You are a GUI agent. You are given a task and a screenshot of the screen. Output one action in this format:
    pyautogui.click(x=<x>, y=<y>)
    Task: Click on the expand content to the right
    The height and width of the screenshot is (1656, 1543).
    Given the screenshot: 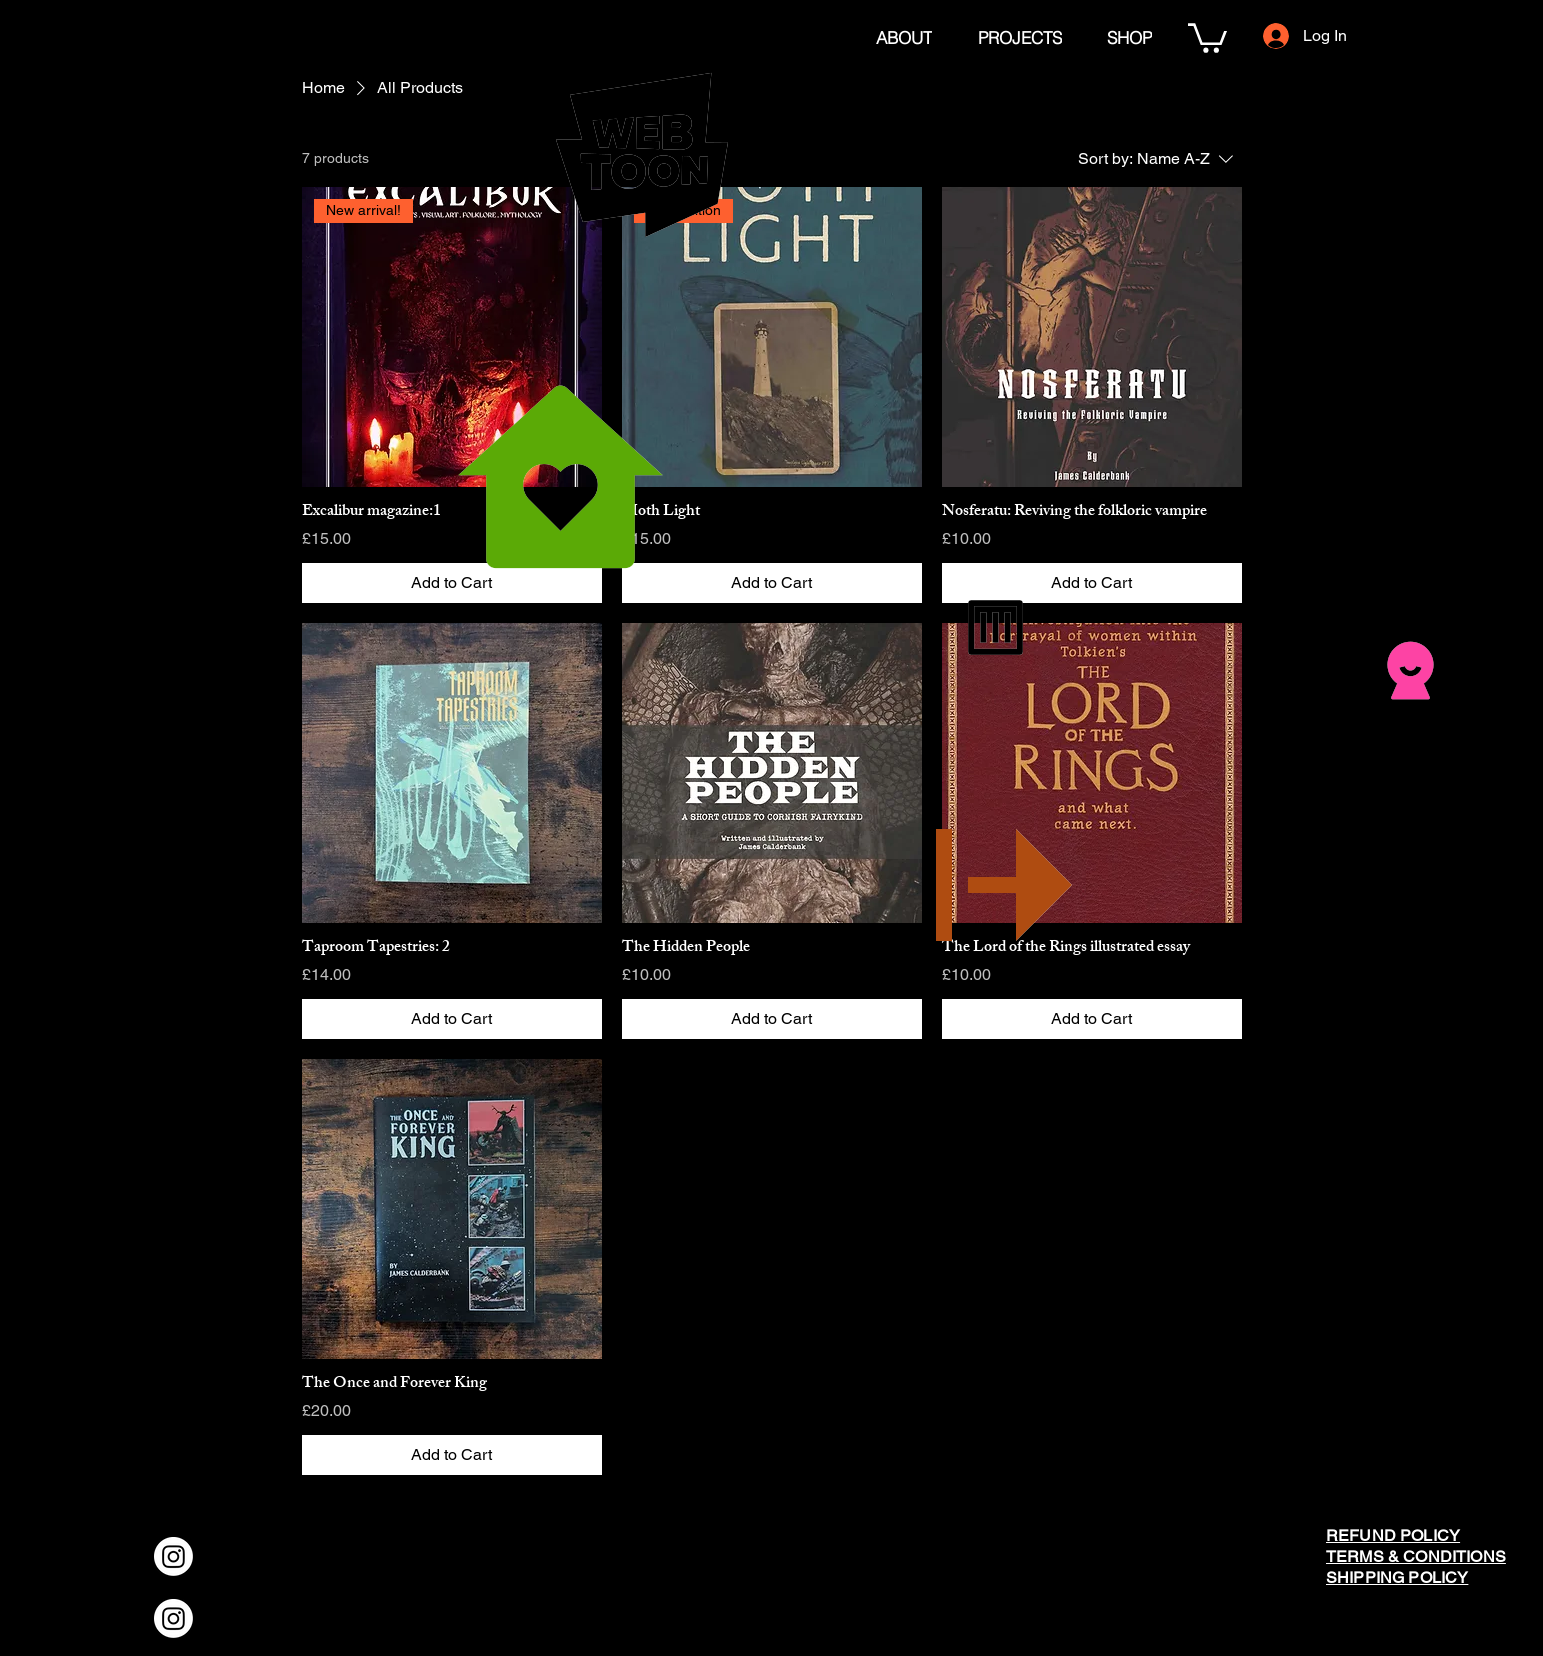 What is the action you would take?
    pyautogui.click(x=1000, y=885)
    